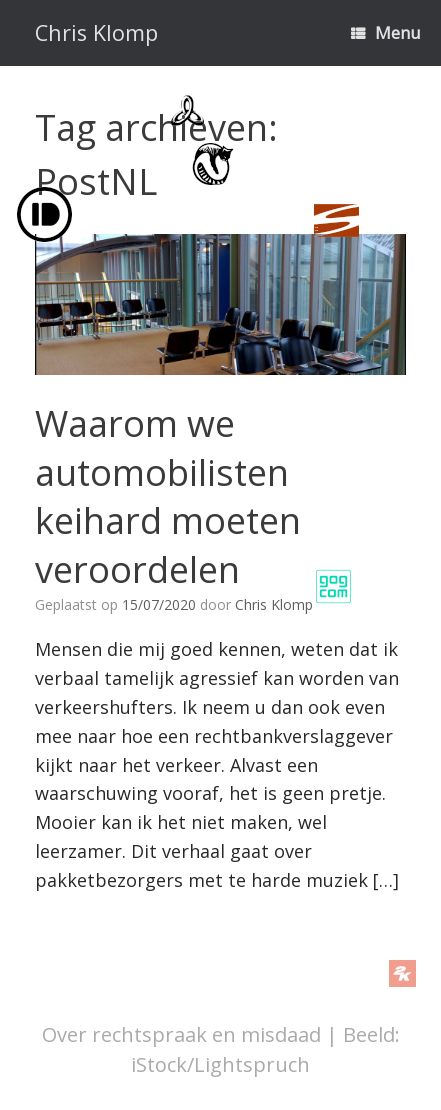 The height and width of the screenshot is (1110, 441). Describe the element at coordinates (402, 973) in the screenshot. I see `2K Games company logo` at that location.